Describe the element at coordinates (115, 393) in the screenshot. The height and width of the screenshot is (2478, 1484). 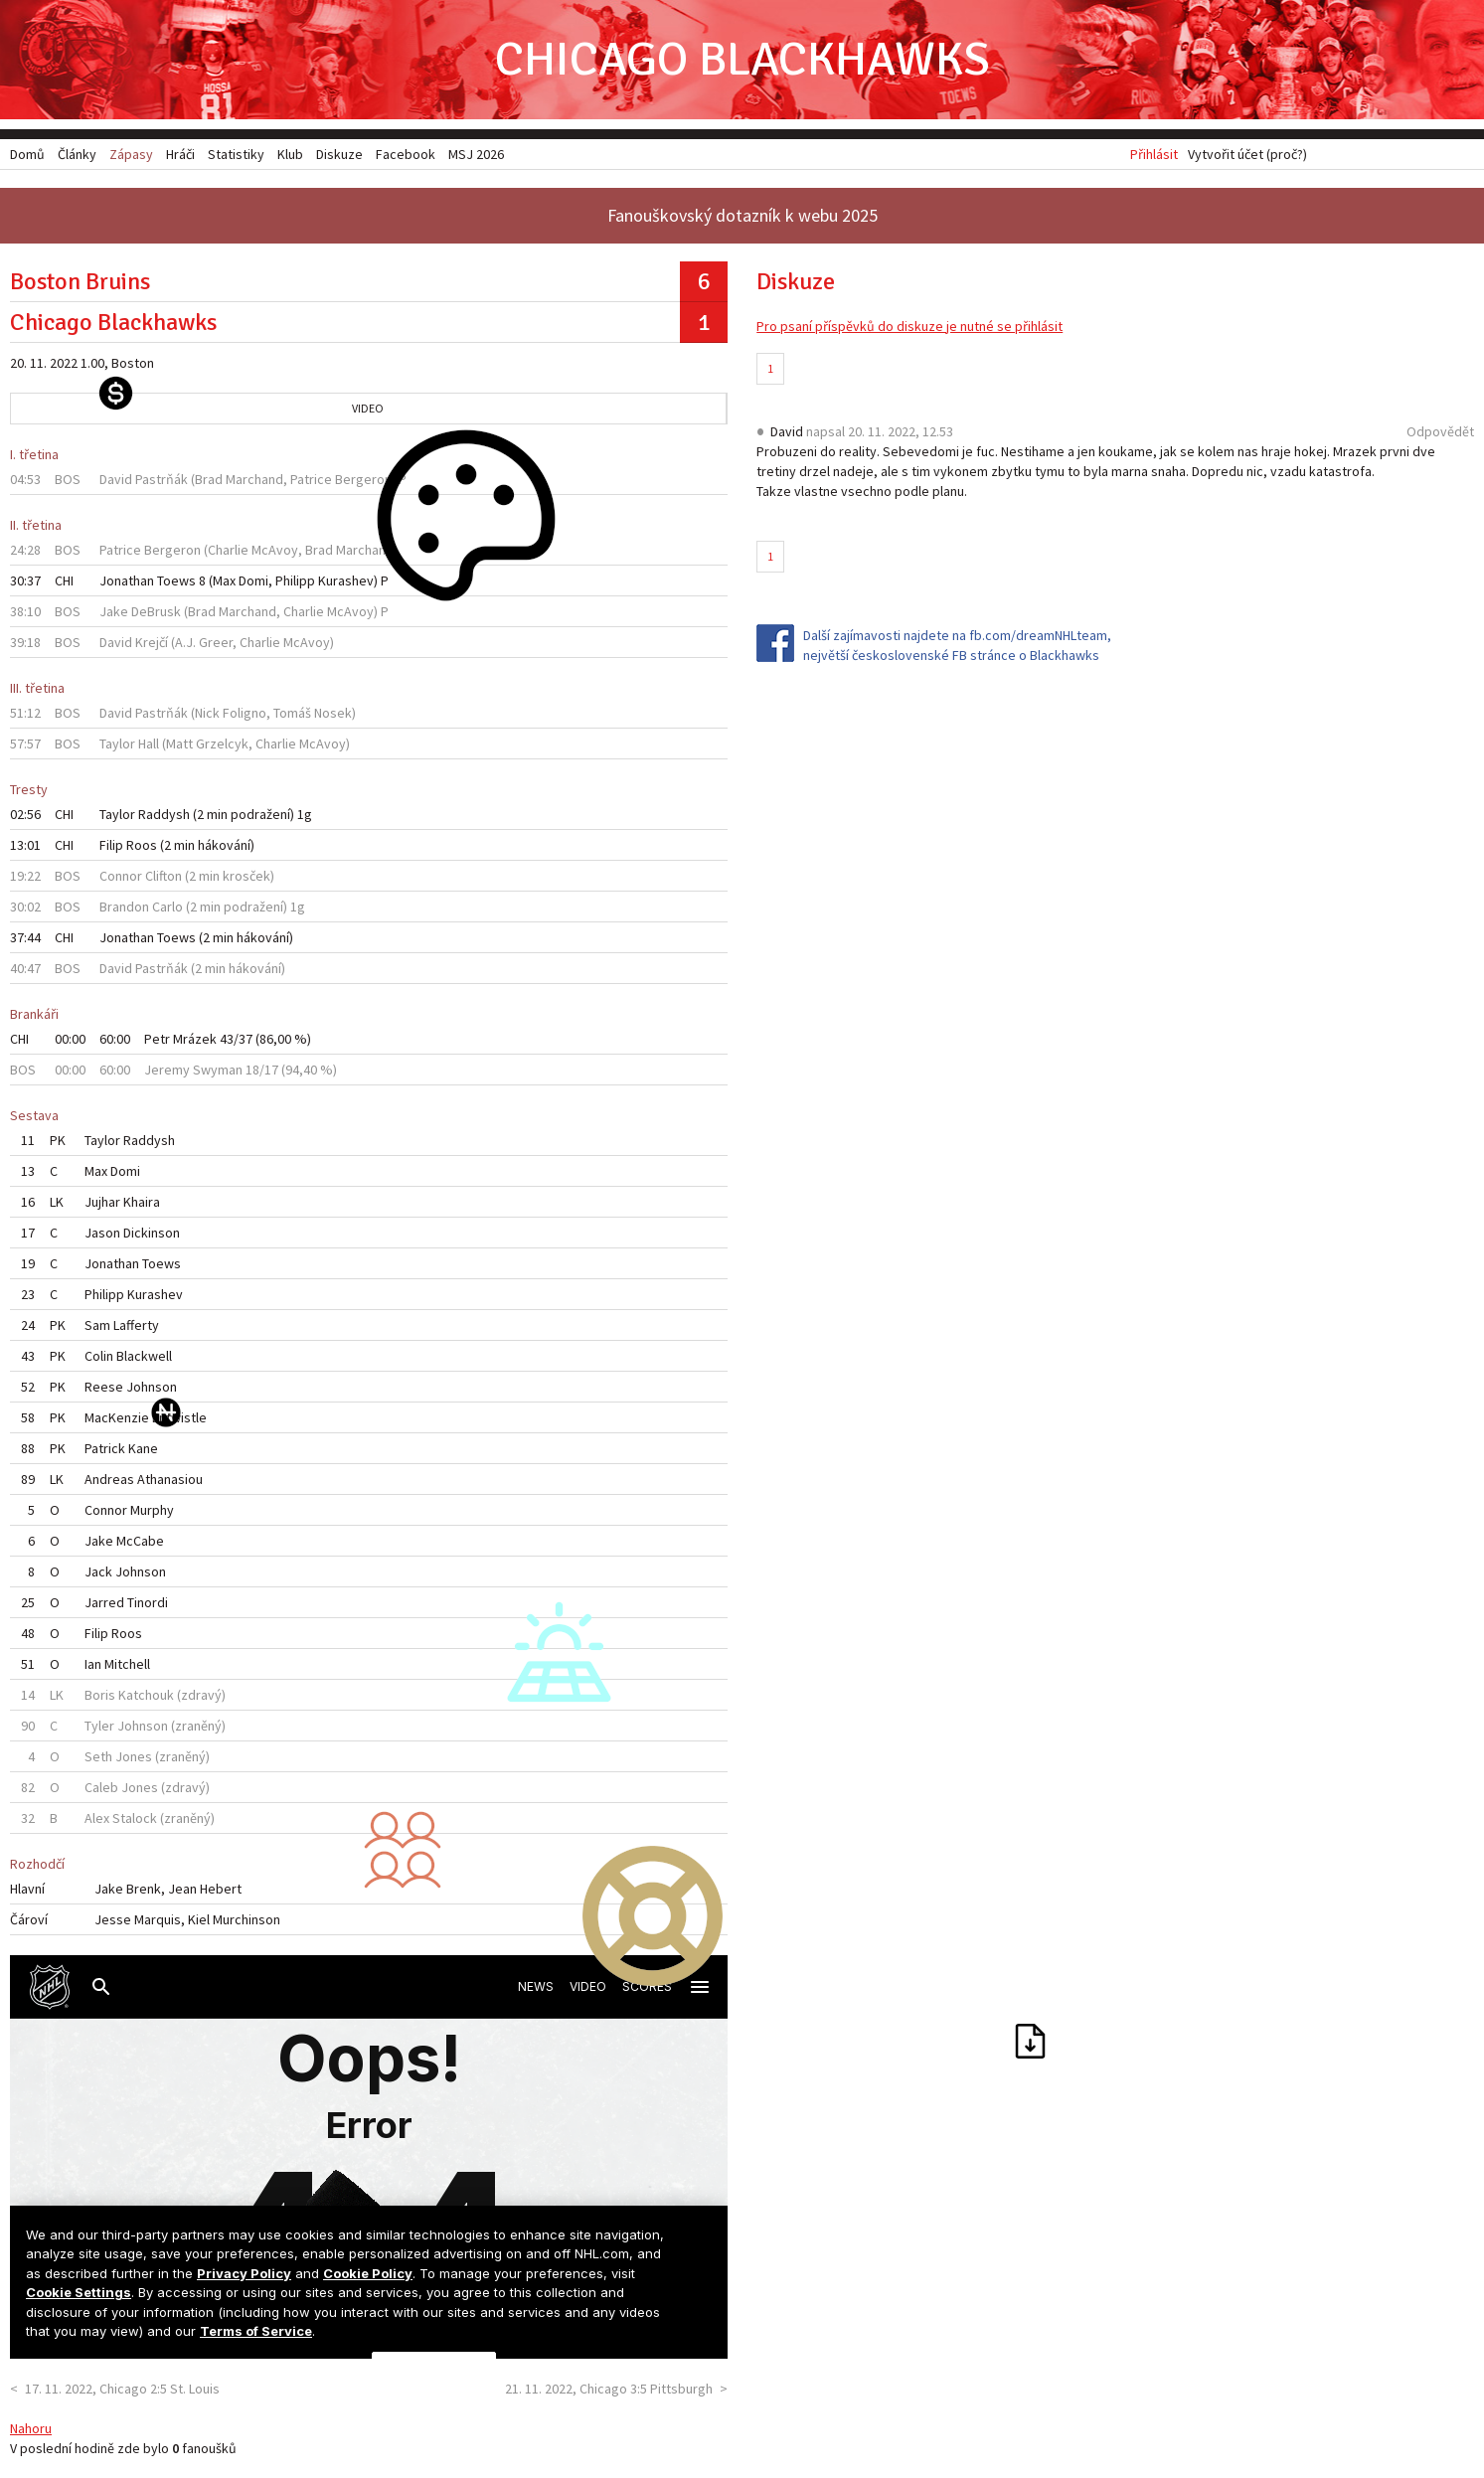
I see `view your account balance` at that location.